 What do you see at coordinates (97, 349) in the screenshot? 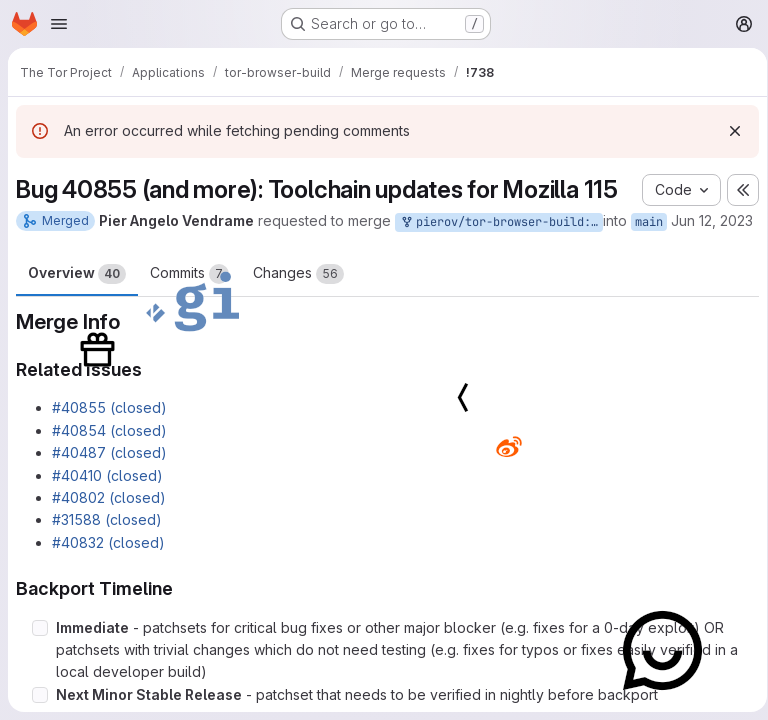
I see `view available rewards or gifts` at bounding box center [97, 349].